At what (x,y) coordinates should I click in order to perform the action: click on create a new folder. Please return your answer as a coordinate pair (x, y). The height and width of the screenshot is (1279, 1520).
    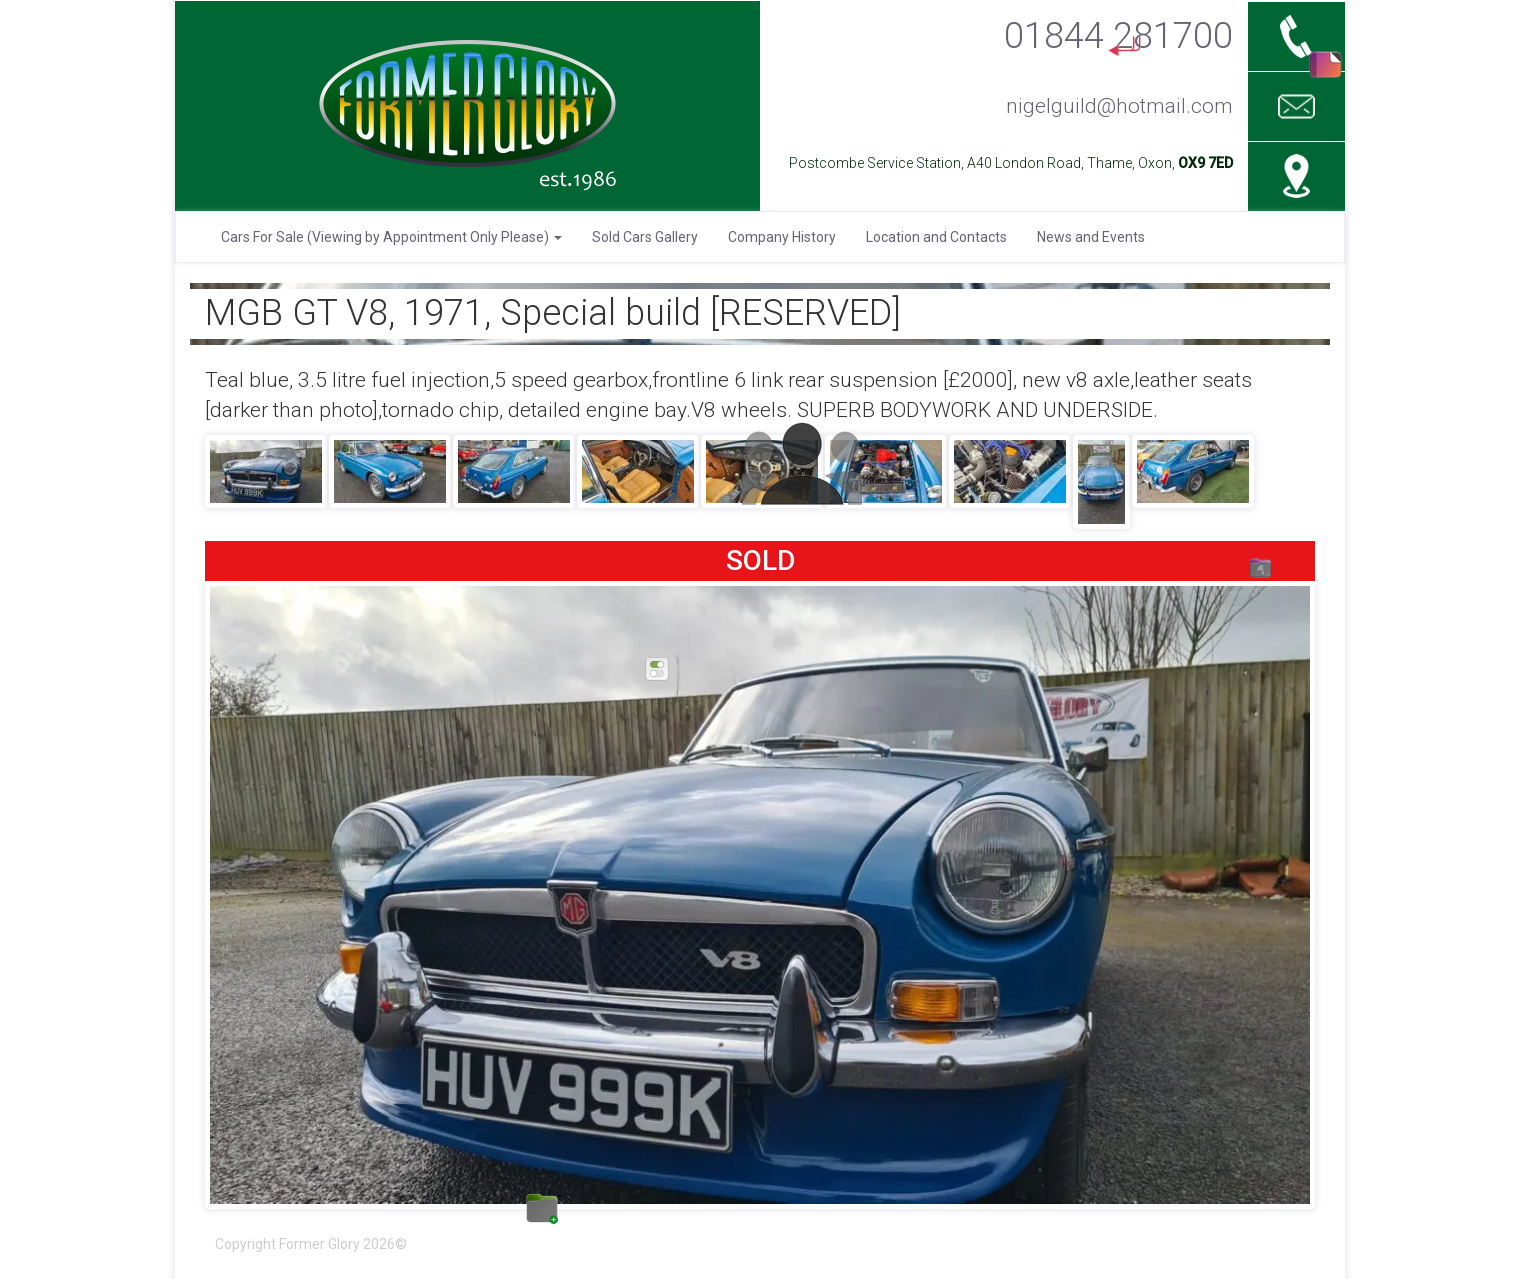
    Looking at the image, I should click on (542, 1208).